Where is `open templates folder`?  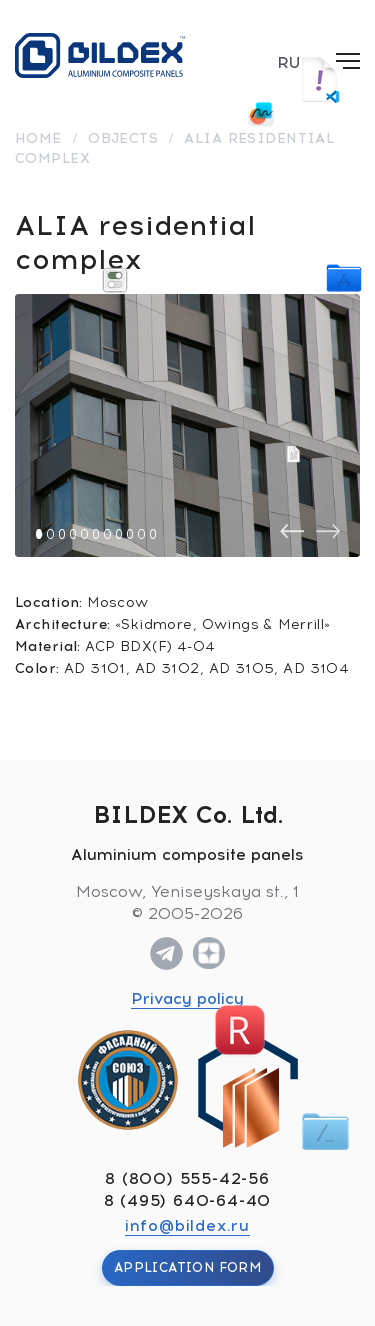 open templates folder is located at coordinates (344, 278).